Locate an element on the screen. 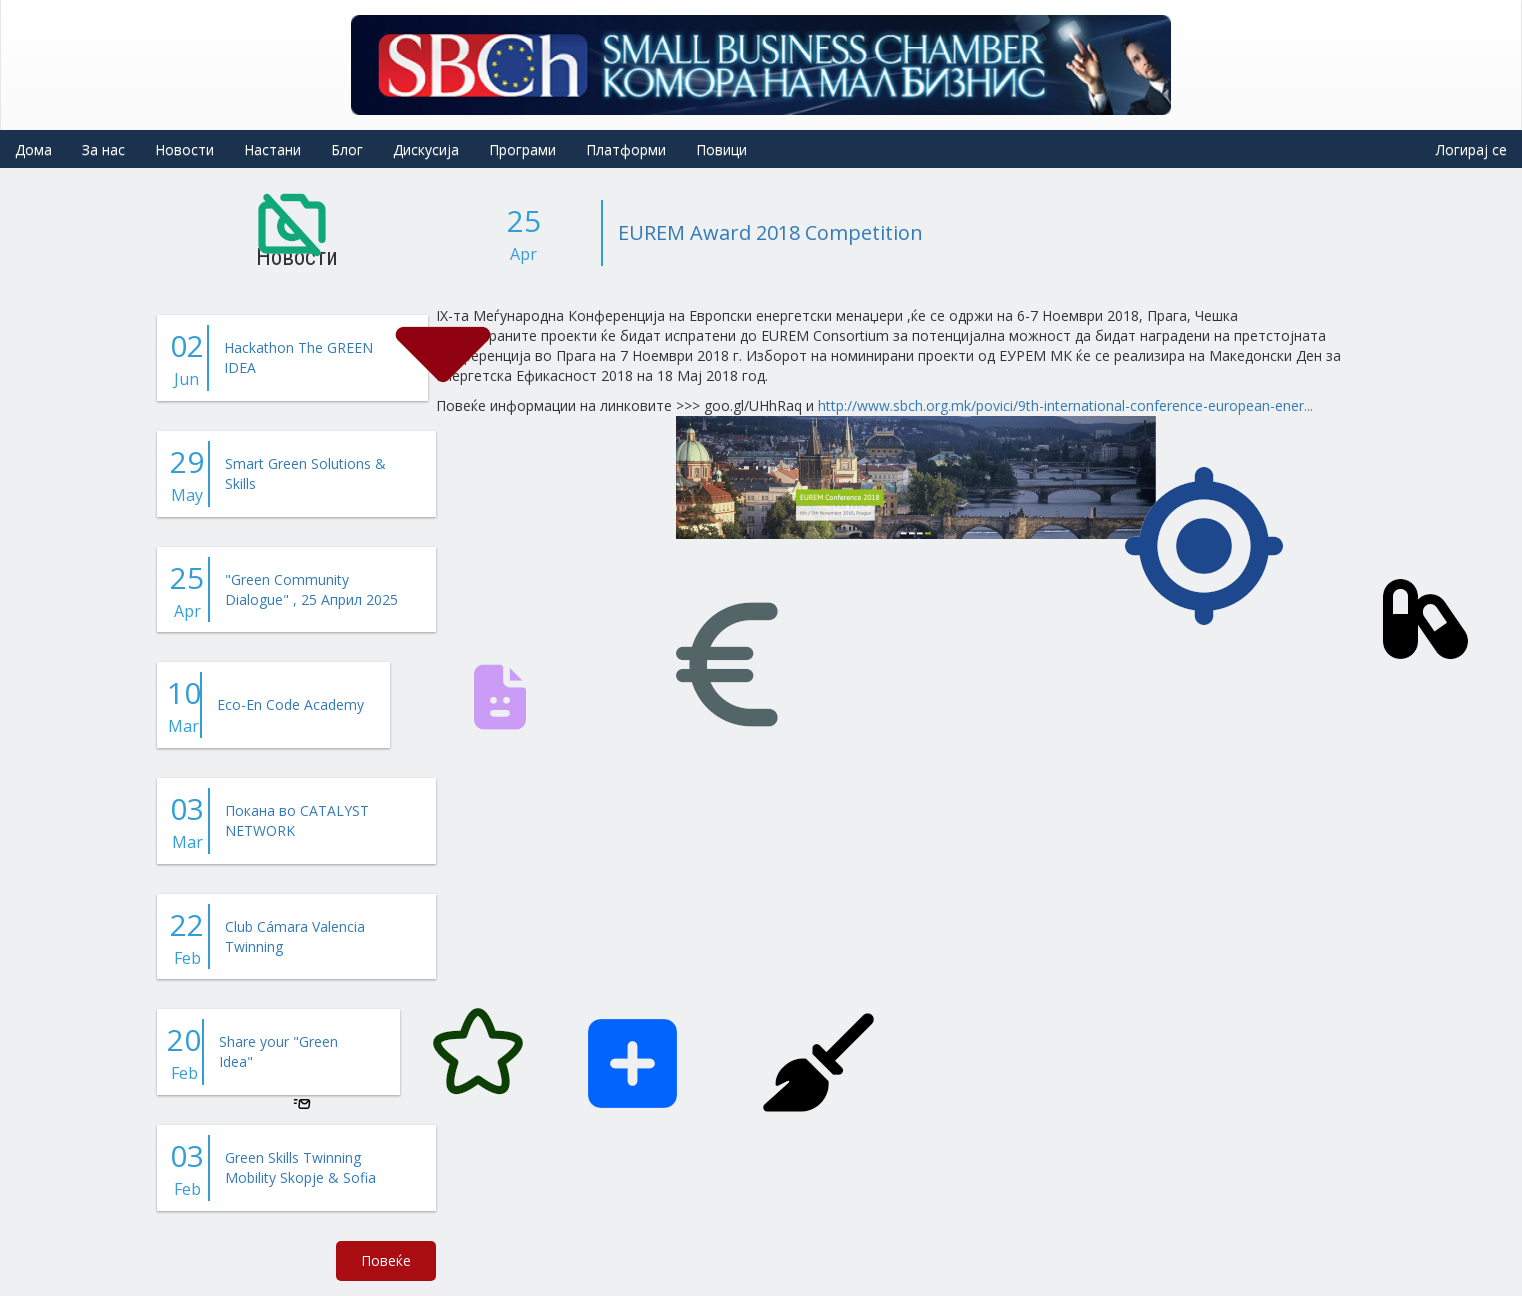 This screenshot has width=1522, height=1296. access medication or pharmacy features is located at coordinates (1423, 619).